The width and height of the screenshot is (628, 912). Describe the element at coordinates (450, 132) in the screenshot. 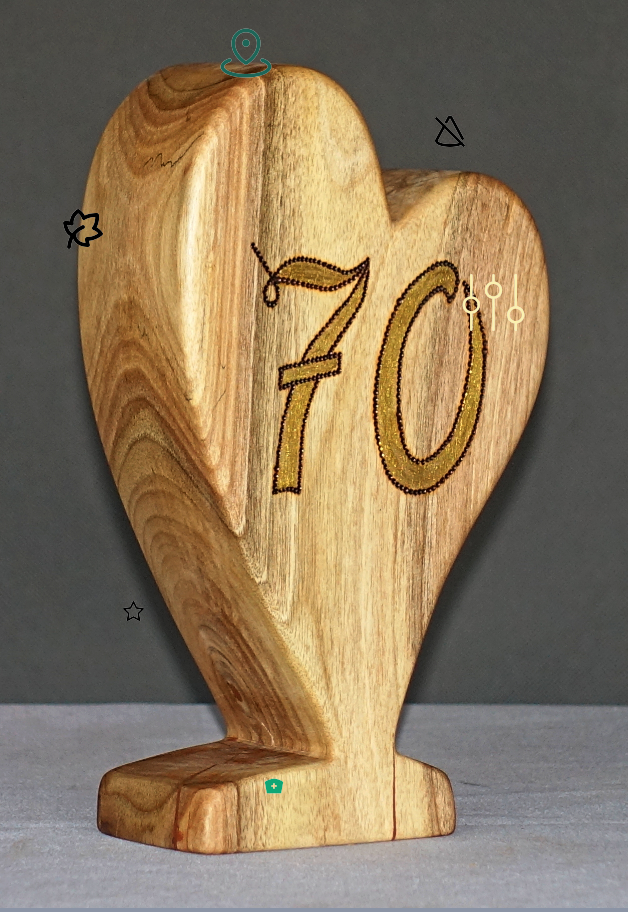

I see `disable construction or maintenance mode` at that location.